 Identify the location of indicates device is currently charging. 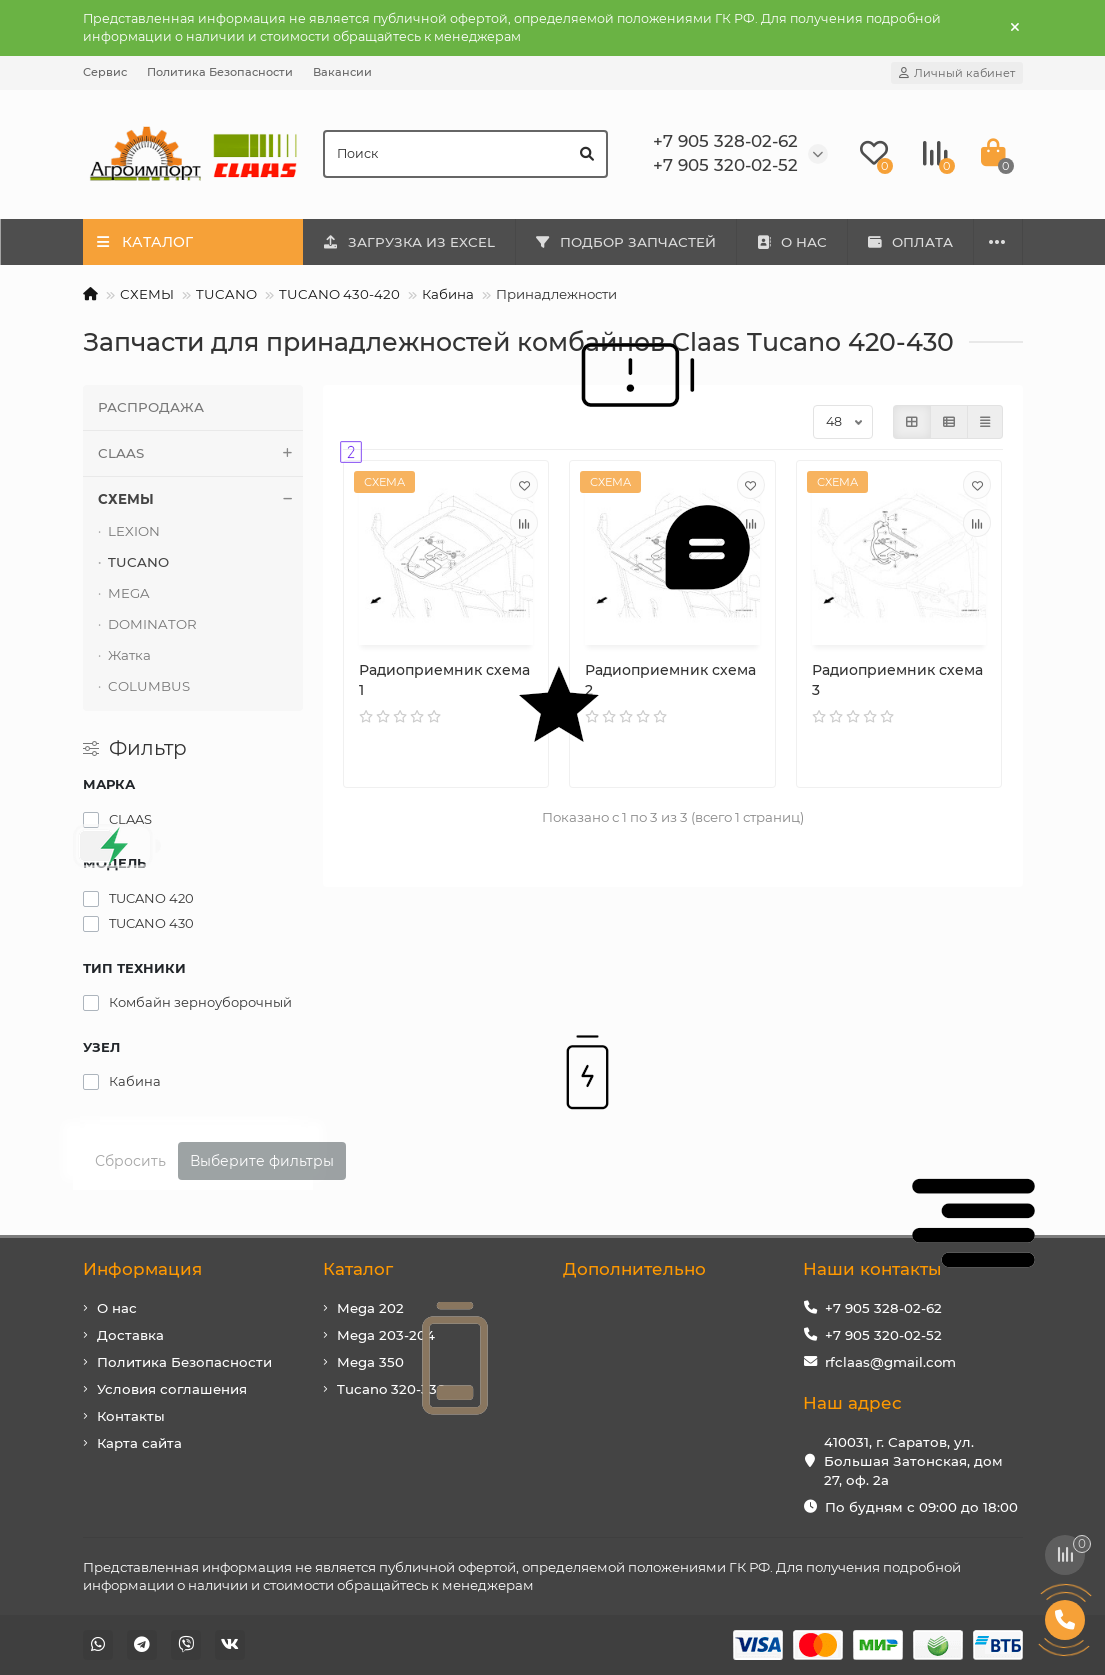
(587, 1073).